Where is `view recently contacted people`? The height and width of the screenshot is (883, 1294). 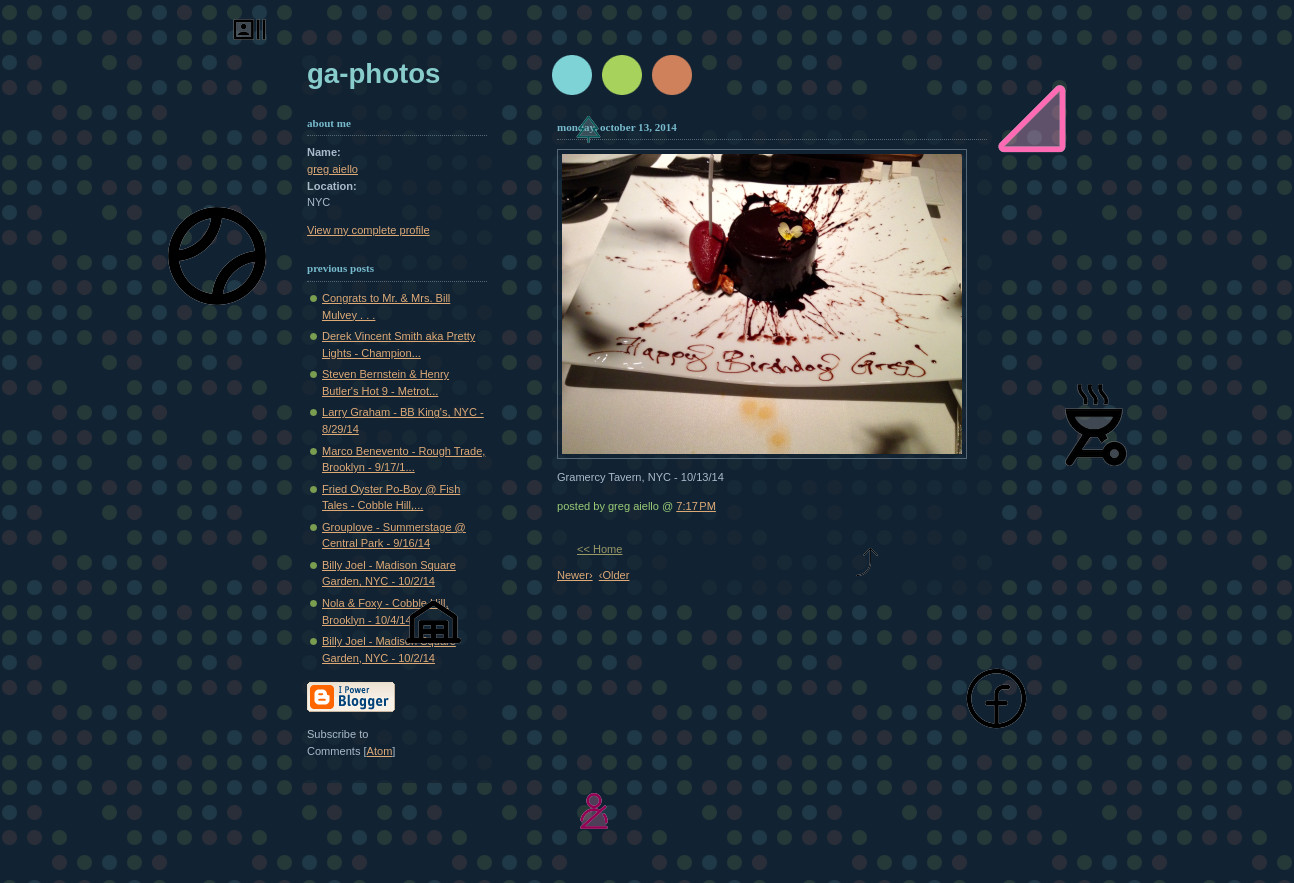 view recently contacted people is located at coordinates (249, 29).